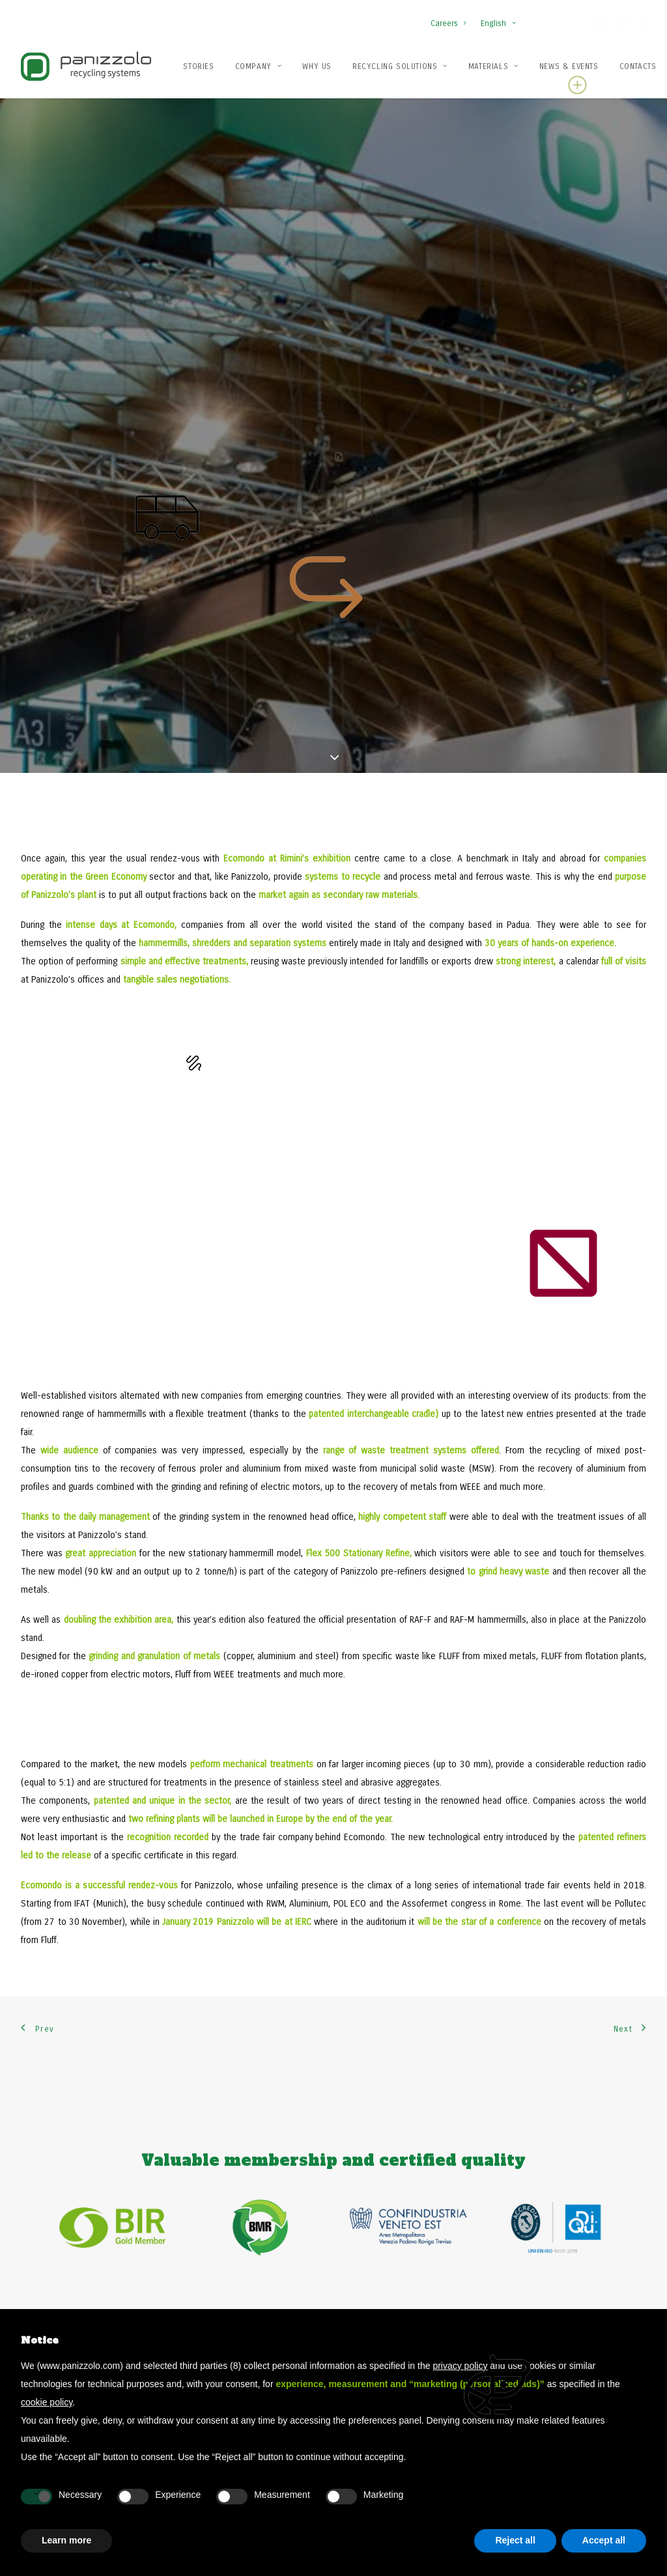 The width and height of the screenshot is (667, 2576). I want to click on placeholder for missing or unavailable content, so click(563, 1263).